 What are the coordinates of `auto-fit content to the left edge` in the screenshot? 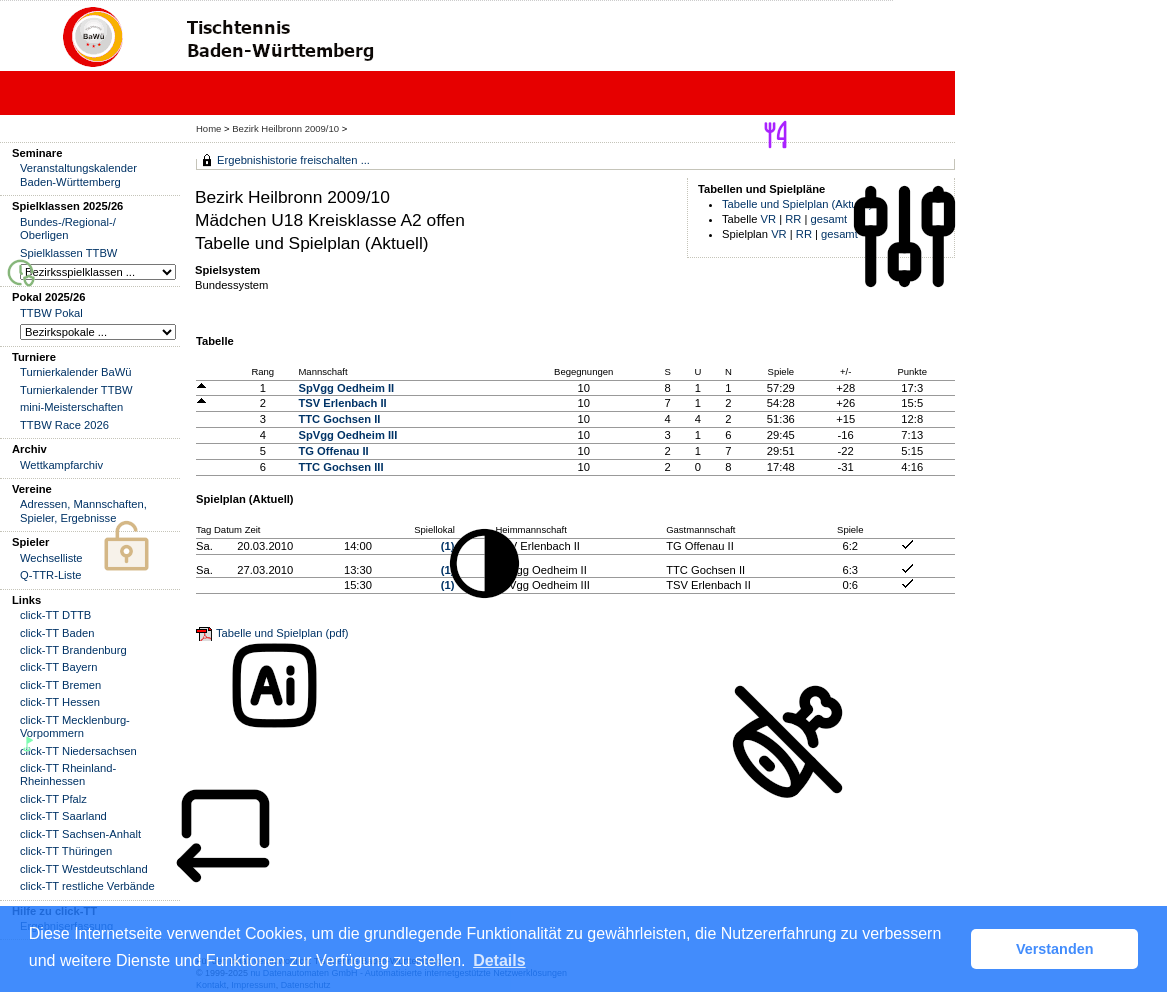 It's located at (225, 833).